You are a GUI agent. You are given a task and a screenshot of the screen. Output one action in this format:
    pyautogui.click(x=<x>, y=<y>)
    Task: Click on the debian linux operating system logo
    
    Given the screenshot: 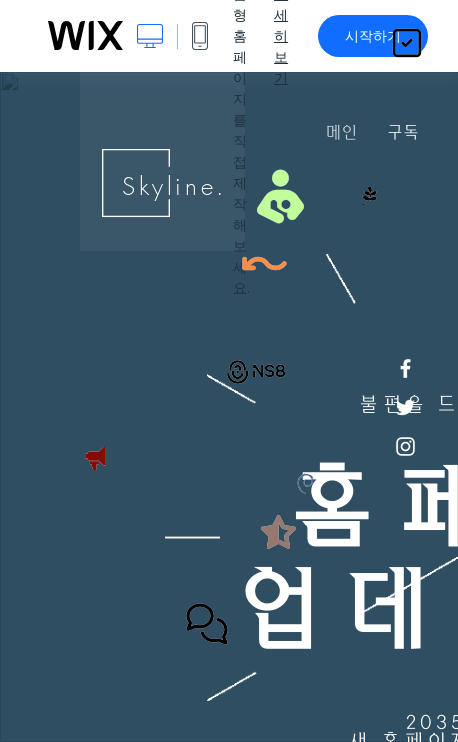 What is the action you would take?
    pyautogui.click(x=305, y=483)
    